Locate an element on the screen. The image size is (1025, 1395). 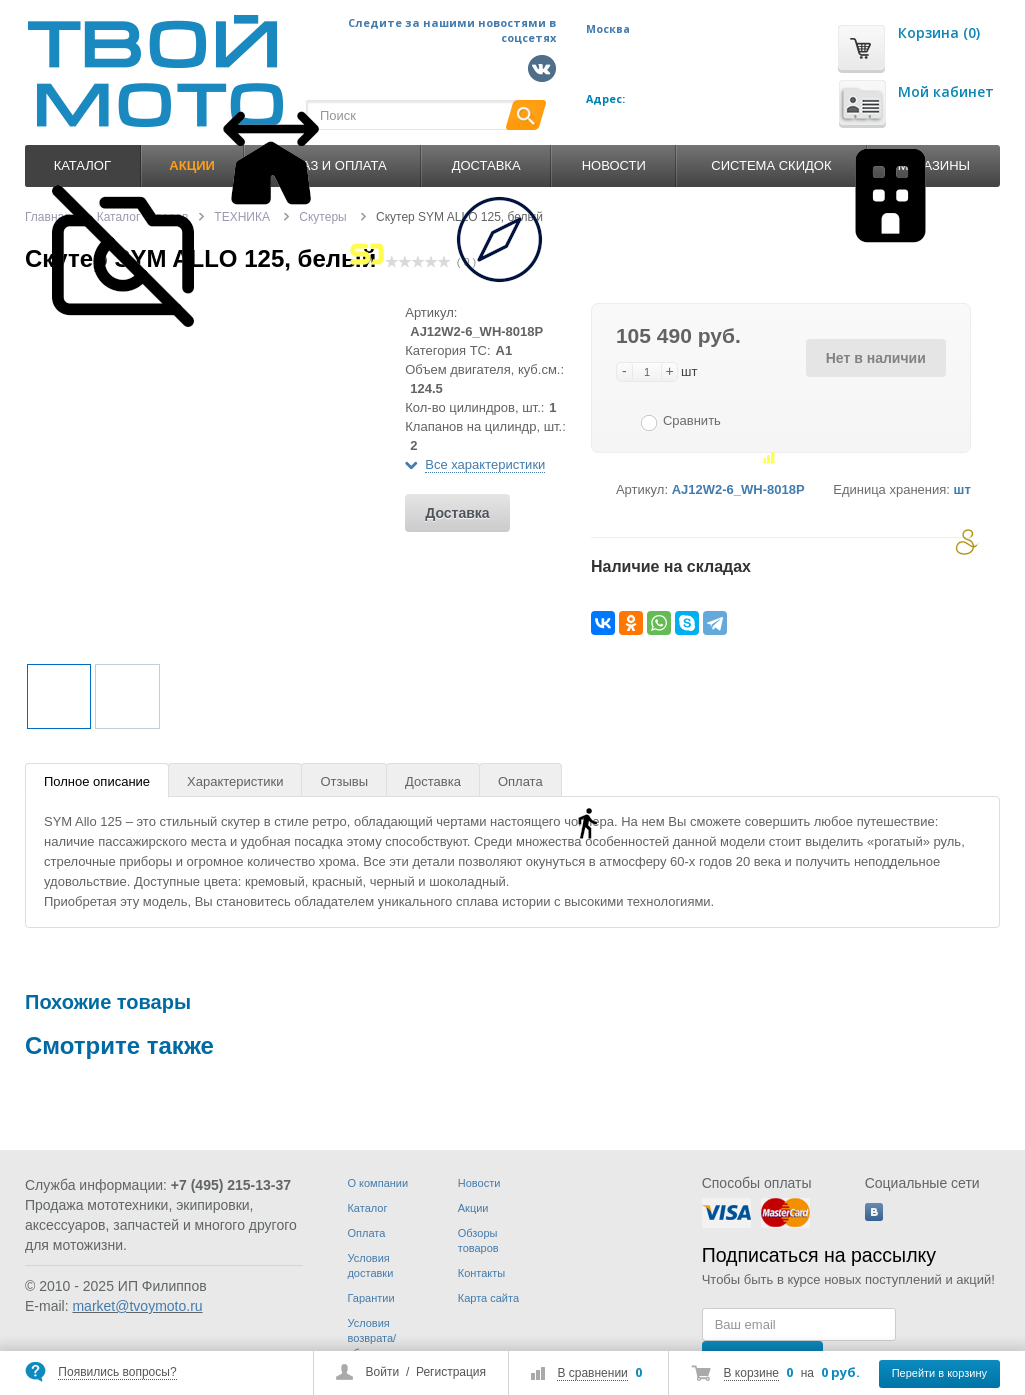
access navigation or directions is located at coordinates (499, 239).